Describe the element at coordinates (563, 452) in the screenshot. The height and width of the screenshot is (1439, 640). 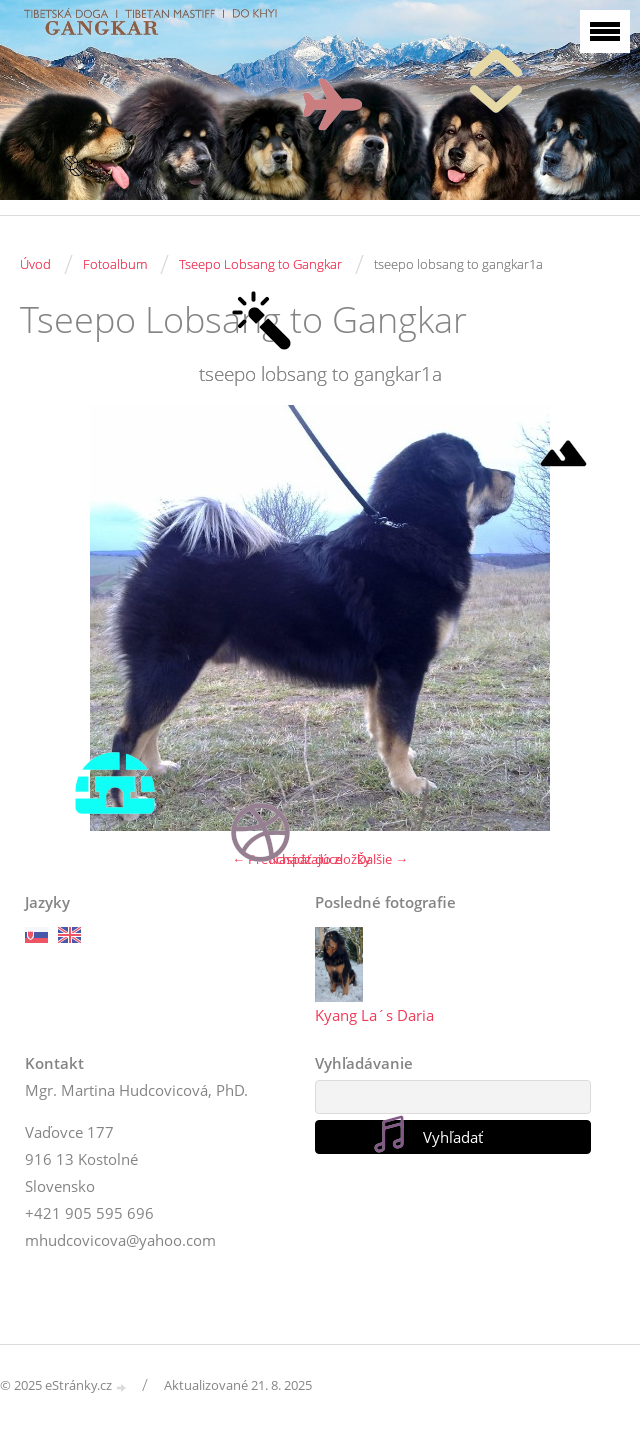
I see `apply a landscape or nature photo filter` at that location.